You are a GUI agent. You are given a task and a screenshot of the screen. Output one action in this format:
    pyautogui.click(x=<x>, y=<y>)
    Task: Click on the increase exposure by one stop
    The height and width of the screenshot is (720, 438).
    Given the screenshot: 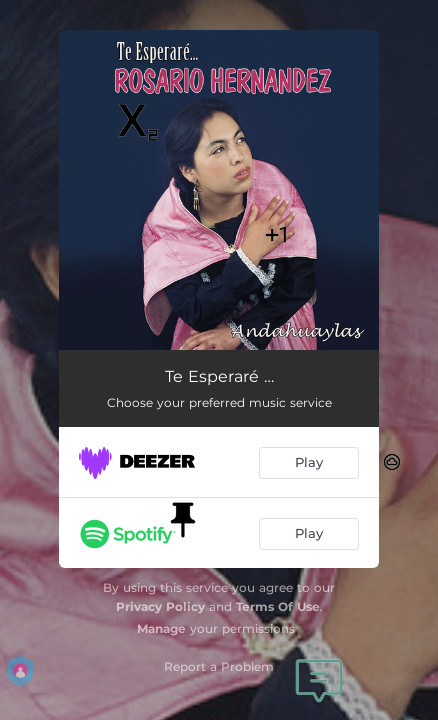 What is the action you would take?
    pyautogui.click(x=276, y=235)
    